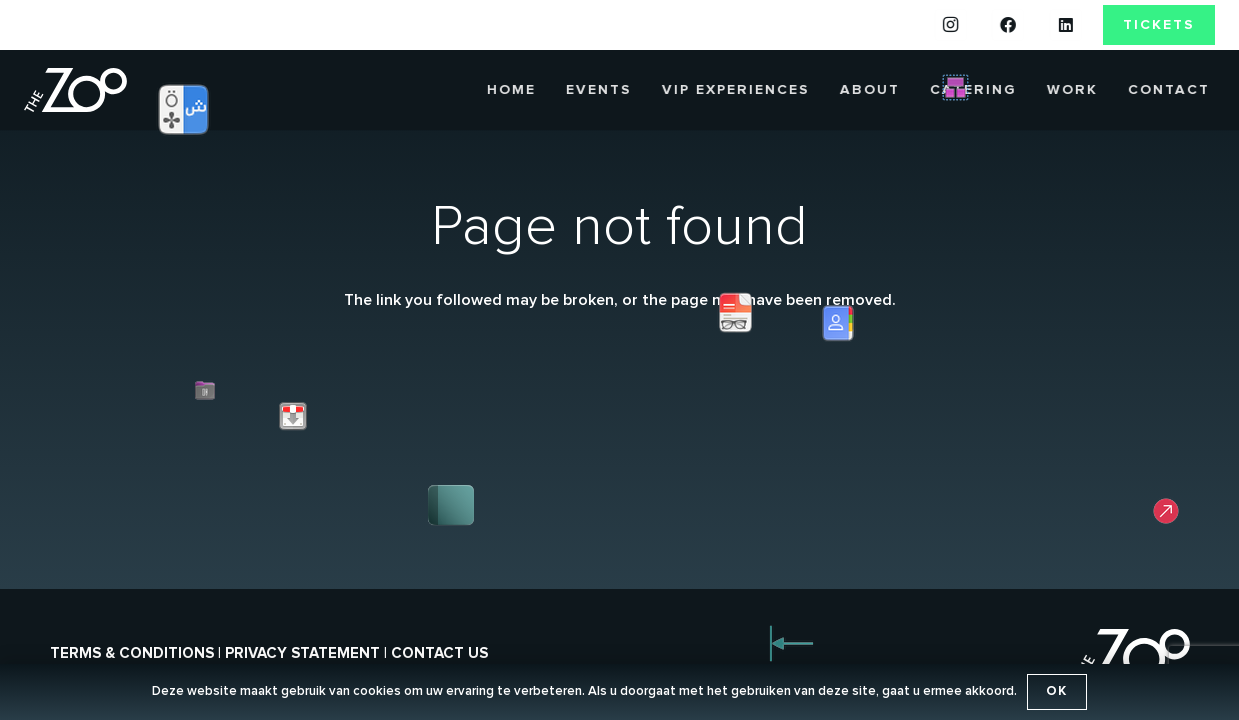  I want to click on open the papers app for reading articles, so click(735, 312).